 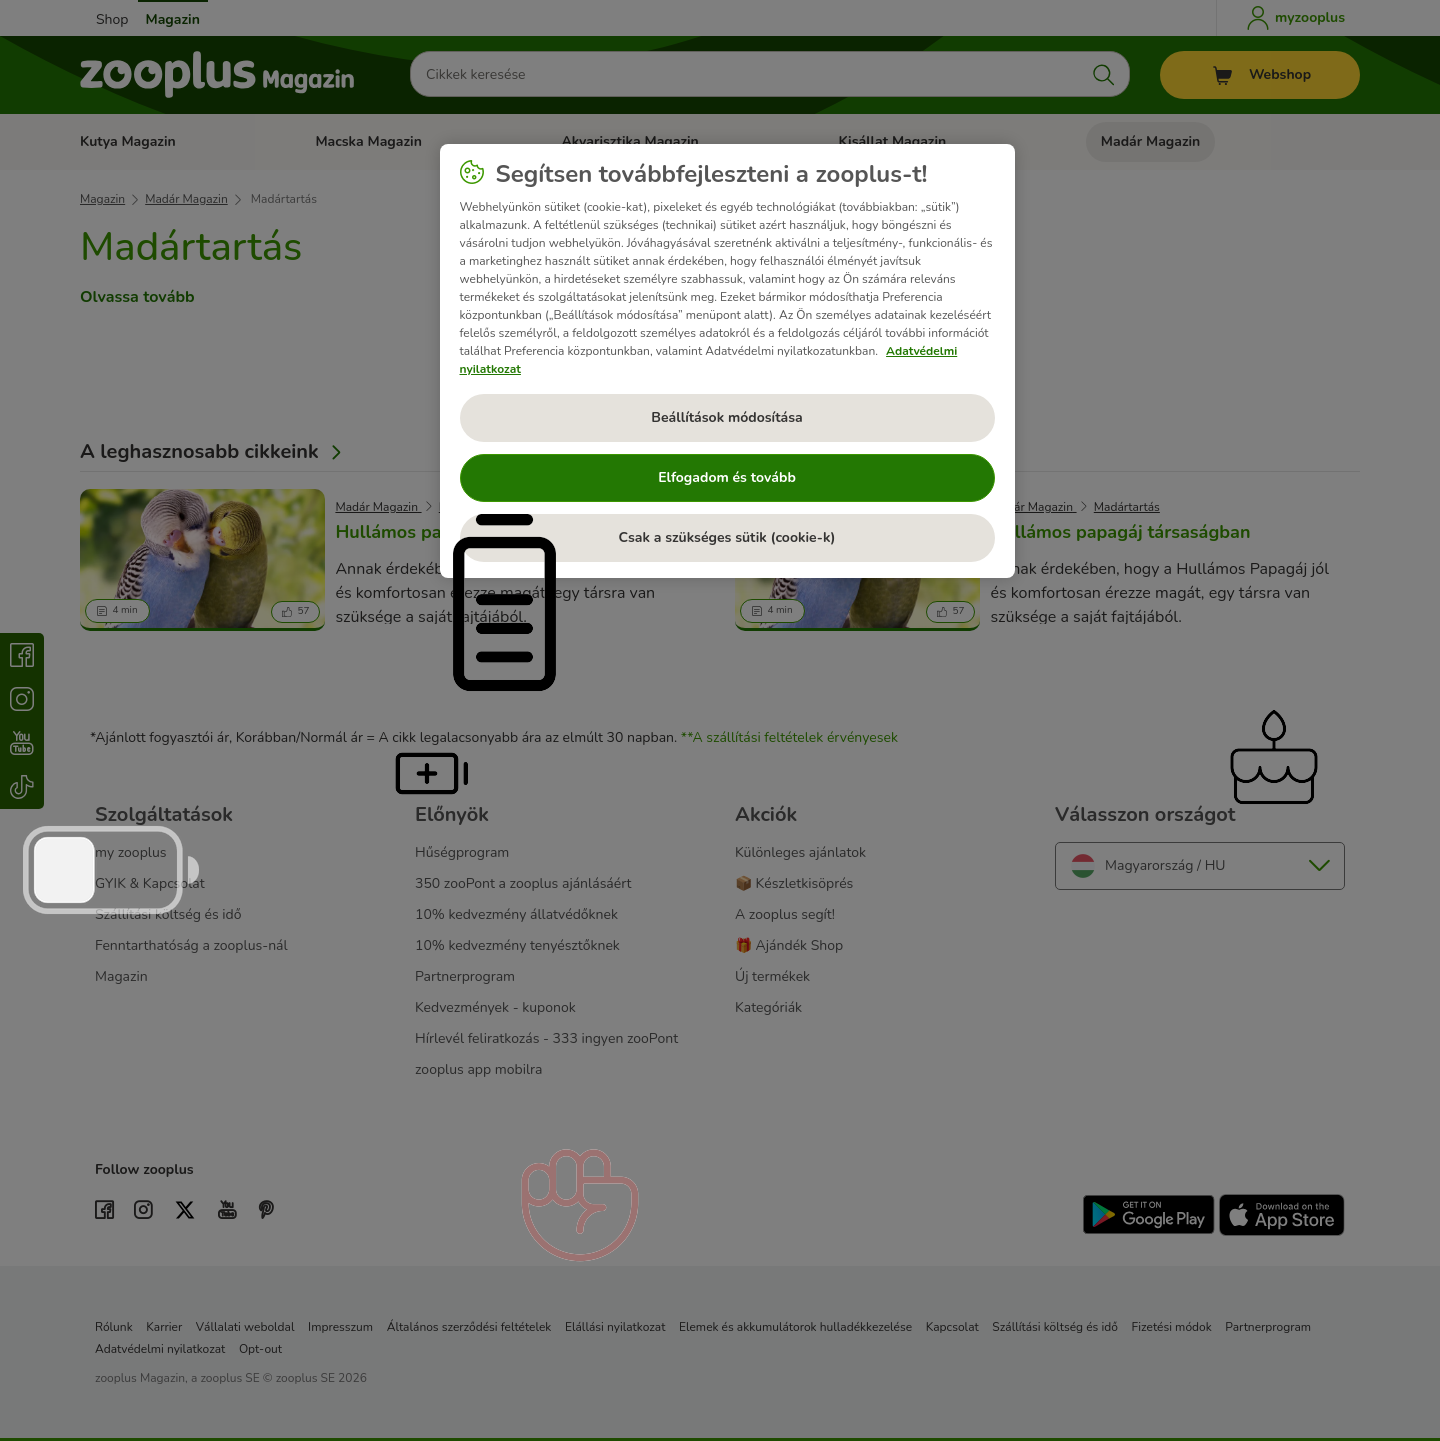 What do you see at coordinates (1274, 764) in the screenshot?
I see `view birthday or celebration reminders` at bounding box center [1274, 764].